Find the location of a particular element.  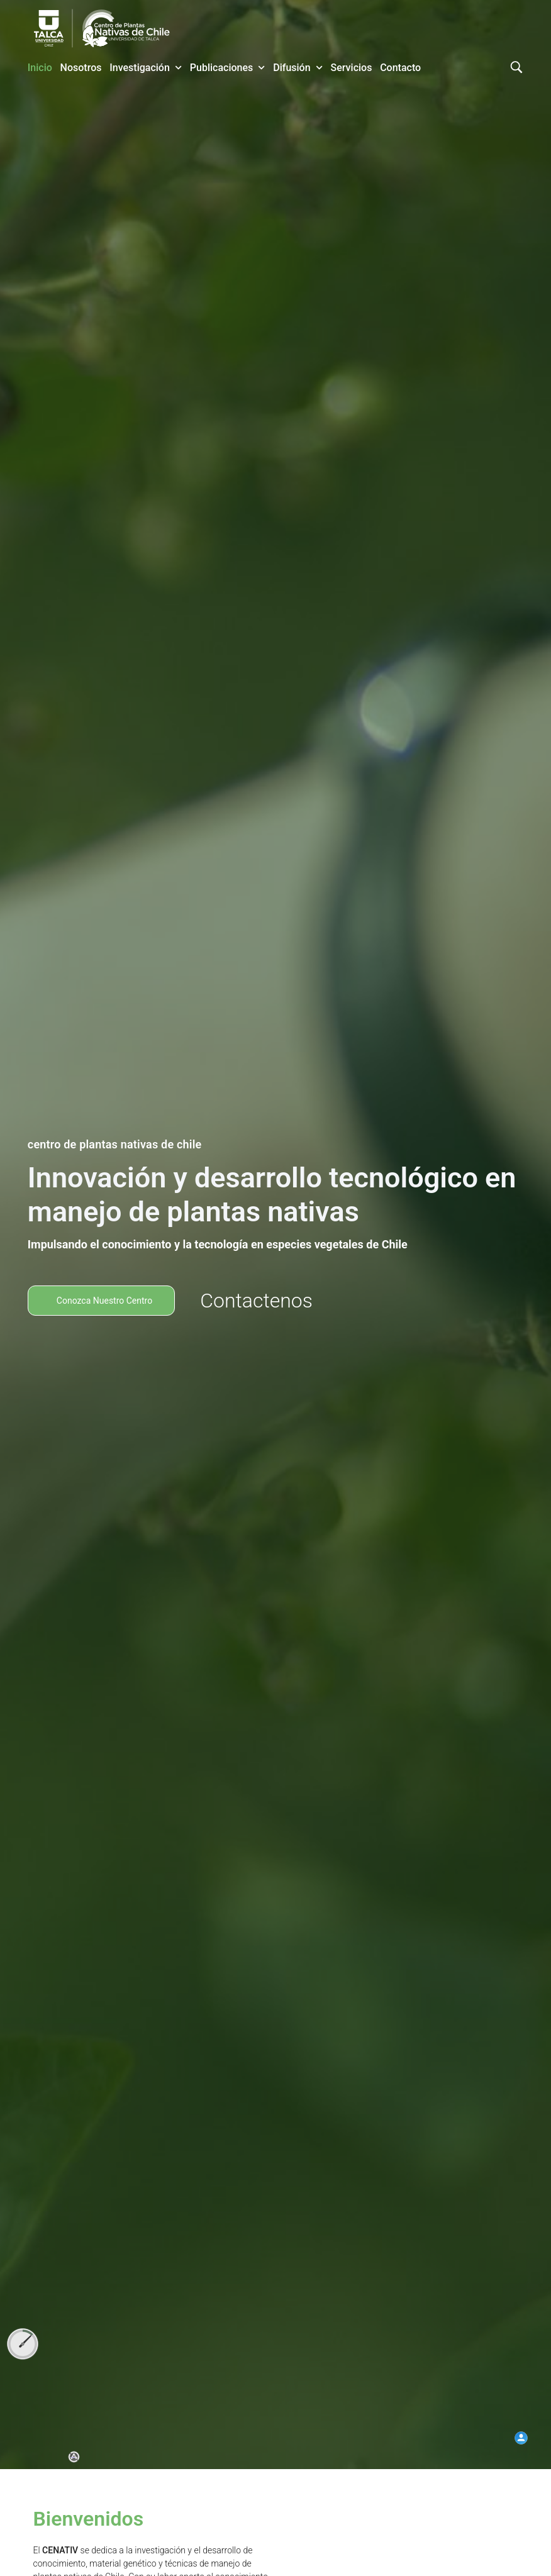

open sysprof system profiler application is located at coordinates (23, 2344).